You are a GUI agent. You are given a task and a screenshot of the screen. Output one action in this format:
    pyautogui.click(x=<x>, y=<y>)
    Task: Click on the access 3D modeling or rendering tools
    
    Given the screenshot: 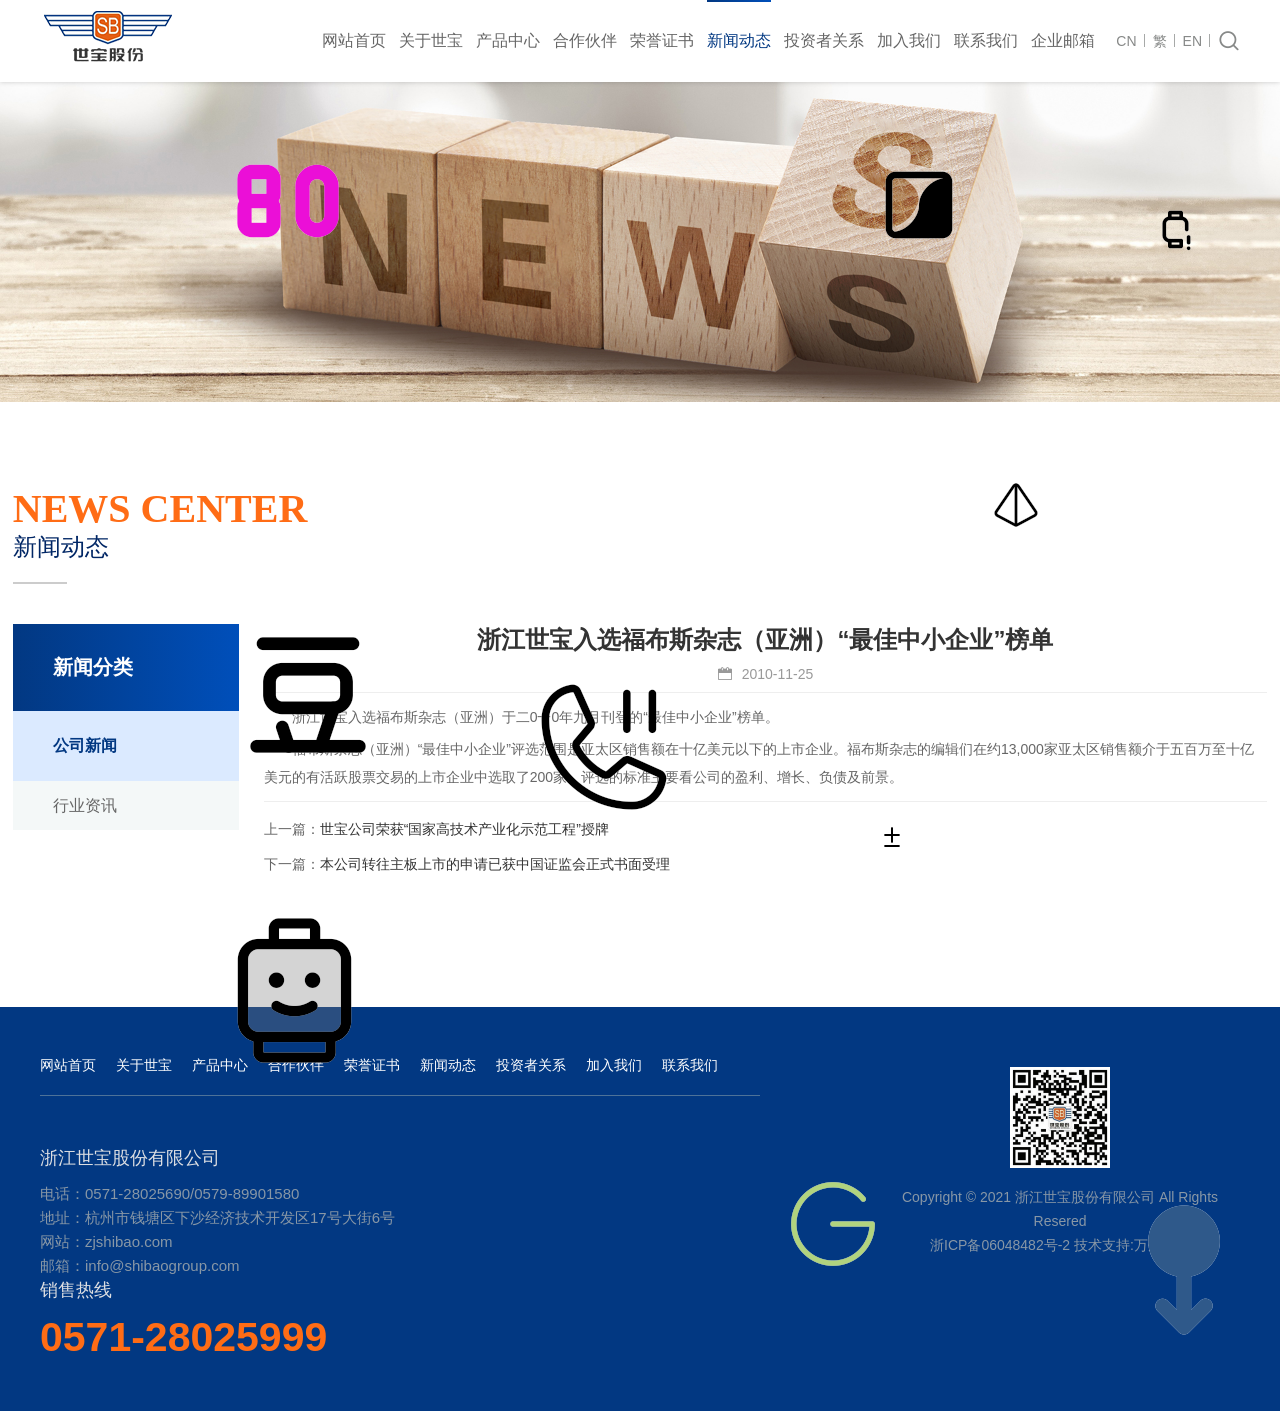 What is the action you would take?
    pyautogui.click(x=1016, y=505)
    